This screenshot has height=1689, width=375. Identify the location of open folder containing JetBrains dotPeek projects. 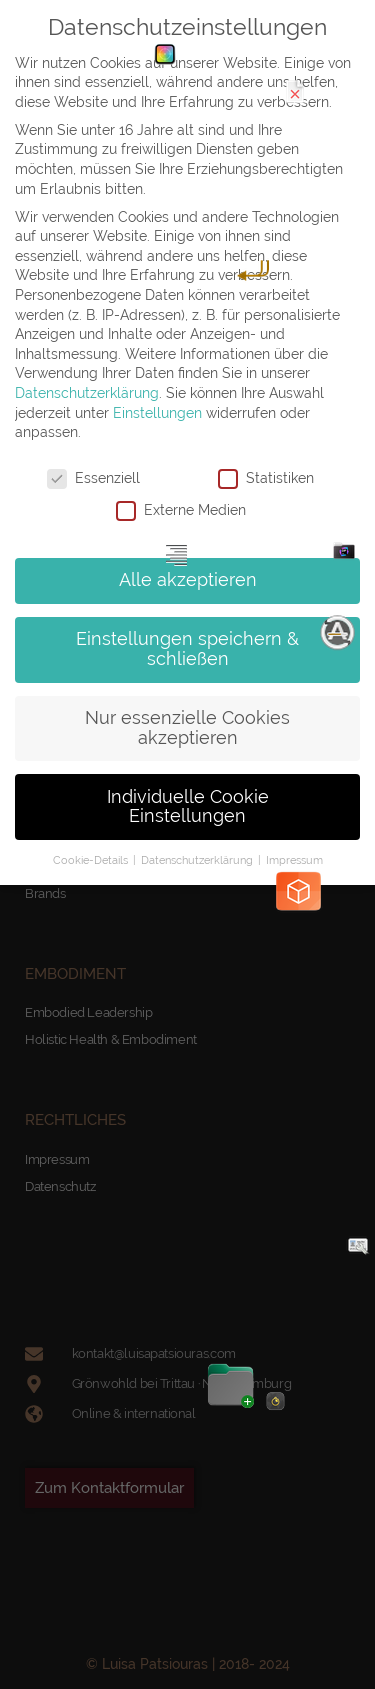
(344, 551).